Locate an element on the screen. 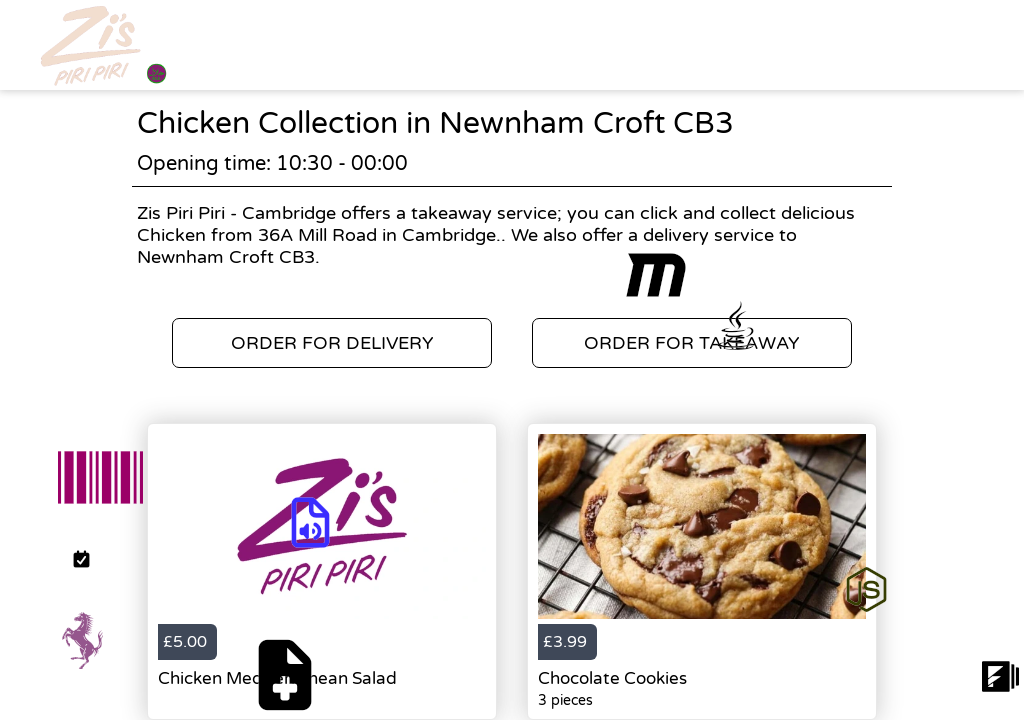 The height and width of the screenshot is (720, 1024). access medical records or health documents is located at coordinates (285, 675).